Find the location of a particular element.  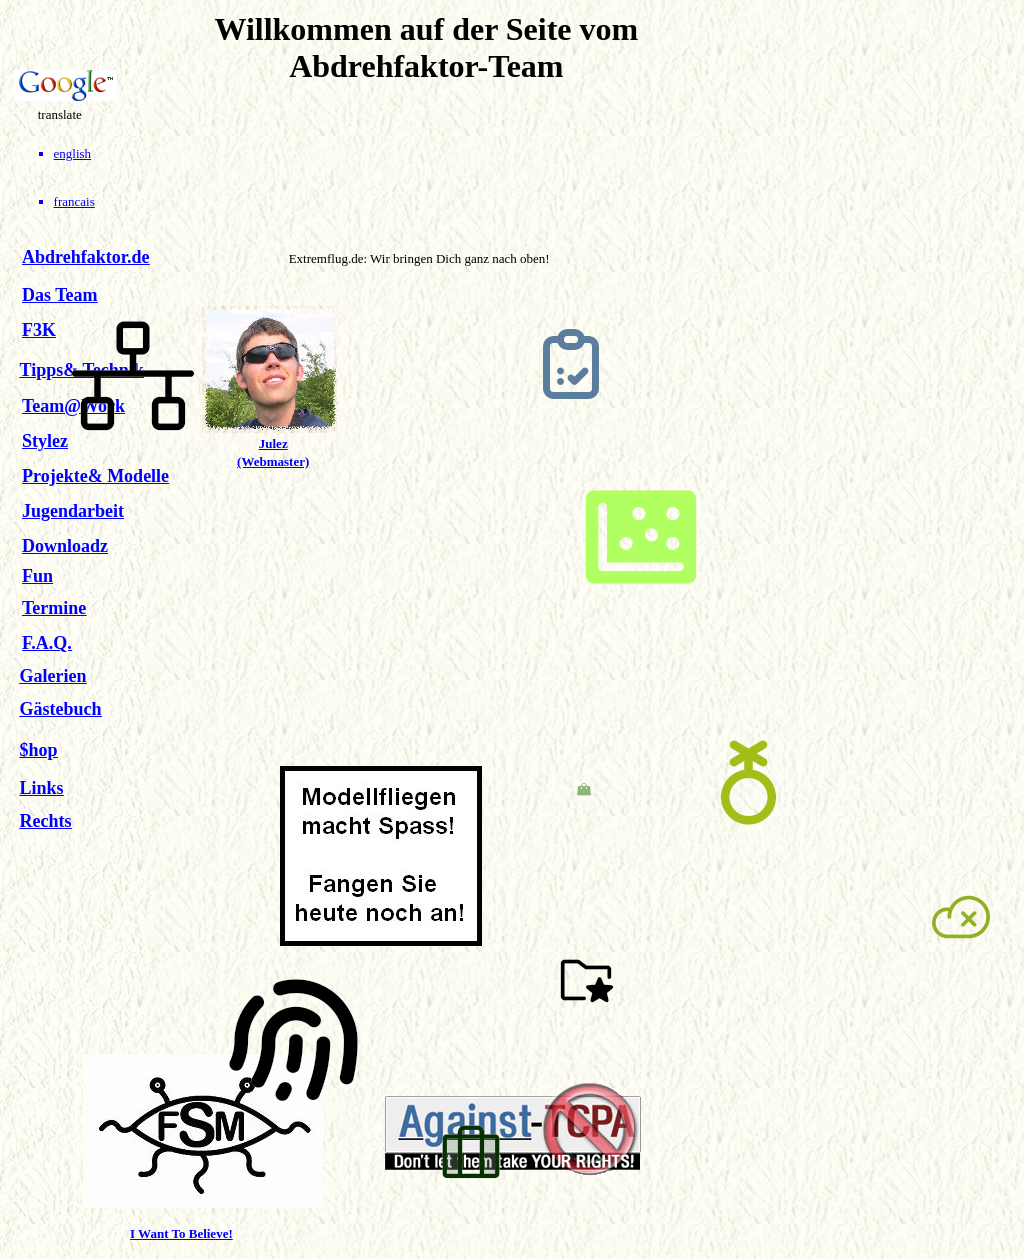

access travel or trip planning features is located at coordinates (471, 1154).